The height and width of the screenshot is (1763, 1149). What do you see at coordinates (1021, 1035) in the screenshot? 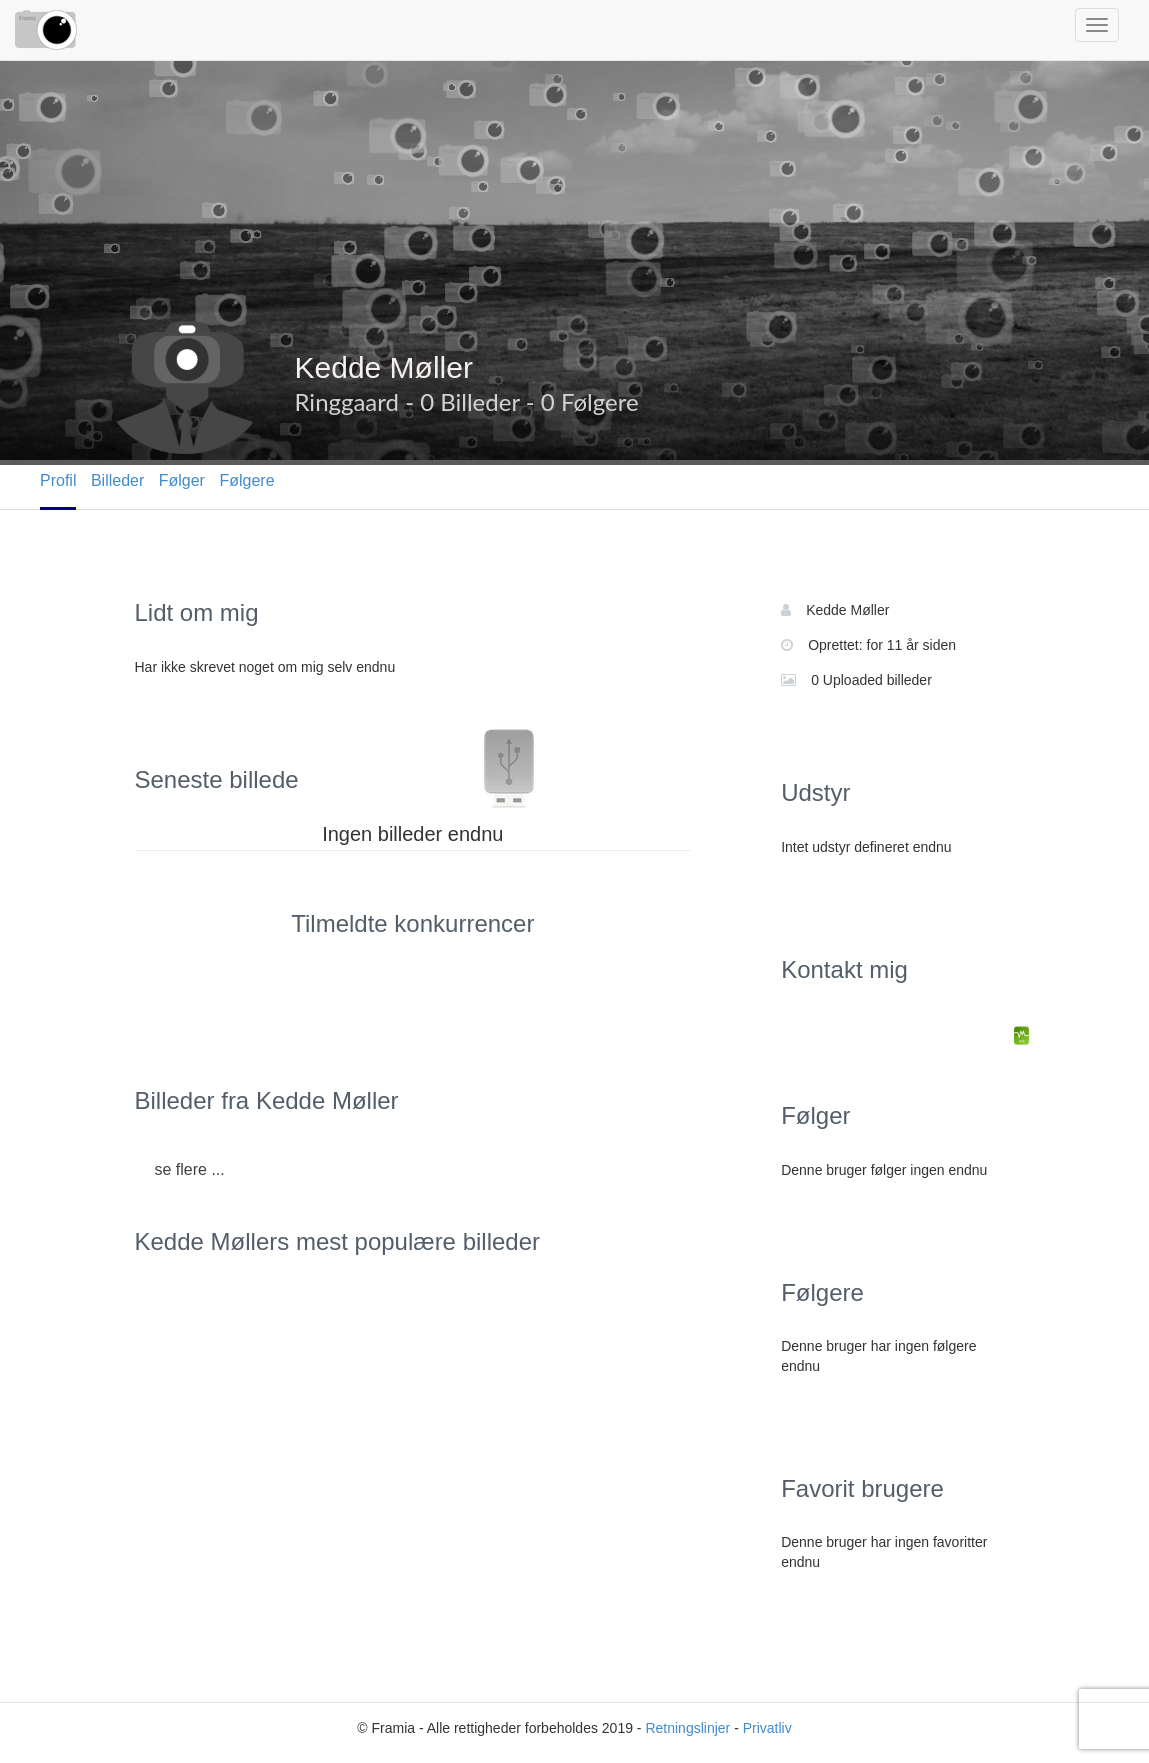
I see `virtualbox extension pack file` at bounding box center [1021, 1035].